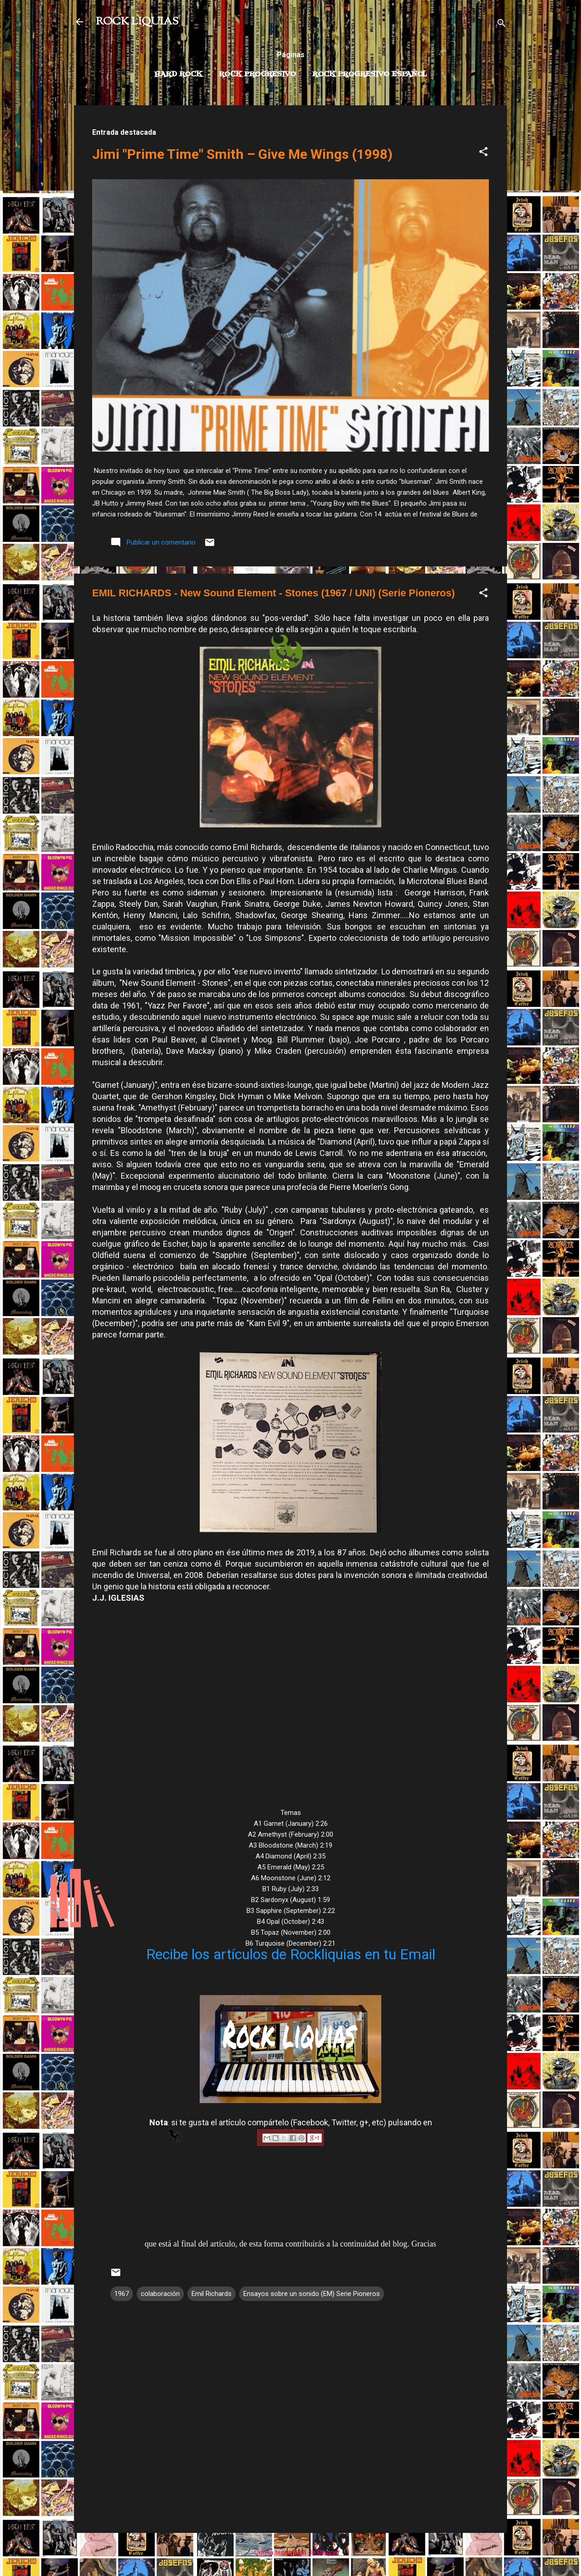 The width and height of the screenshot is (581, 2576). What do you see at coordinates (82, 1896) in the screenshot?
I see `access your library or book collection` at bounding box center [82, 1896].